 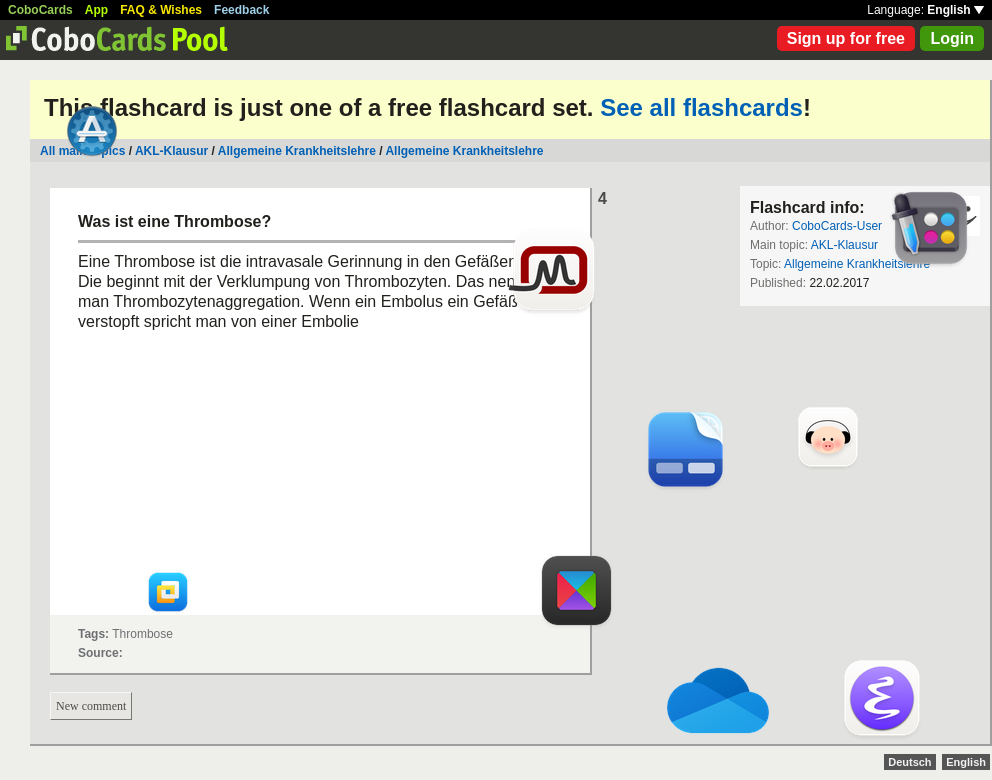 What do you see at coordinates (931, 228) in the screenshot?
I see `open the eyedropper color picker app` at bounding box center [931, 228].